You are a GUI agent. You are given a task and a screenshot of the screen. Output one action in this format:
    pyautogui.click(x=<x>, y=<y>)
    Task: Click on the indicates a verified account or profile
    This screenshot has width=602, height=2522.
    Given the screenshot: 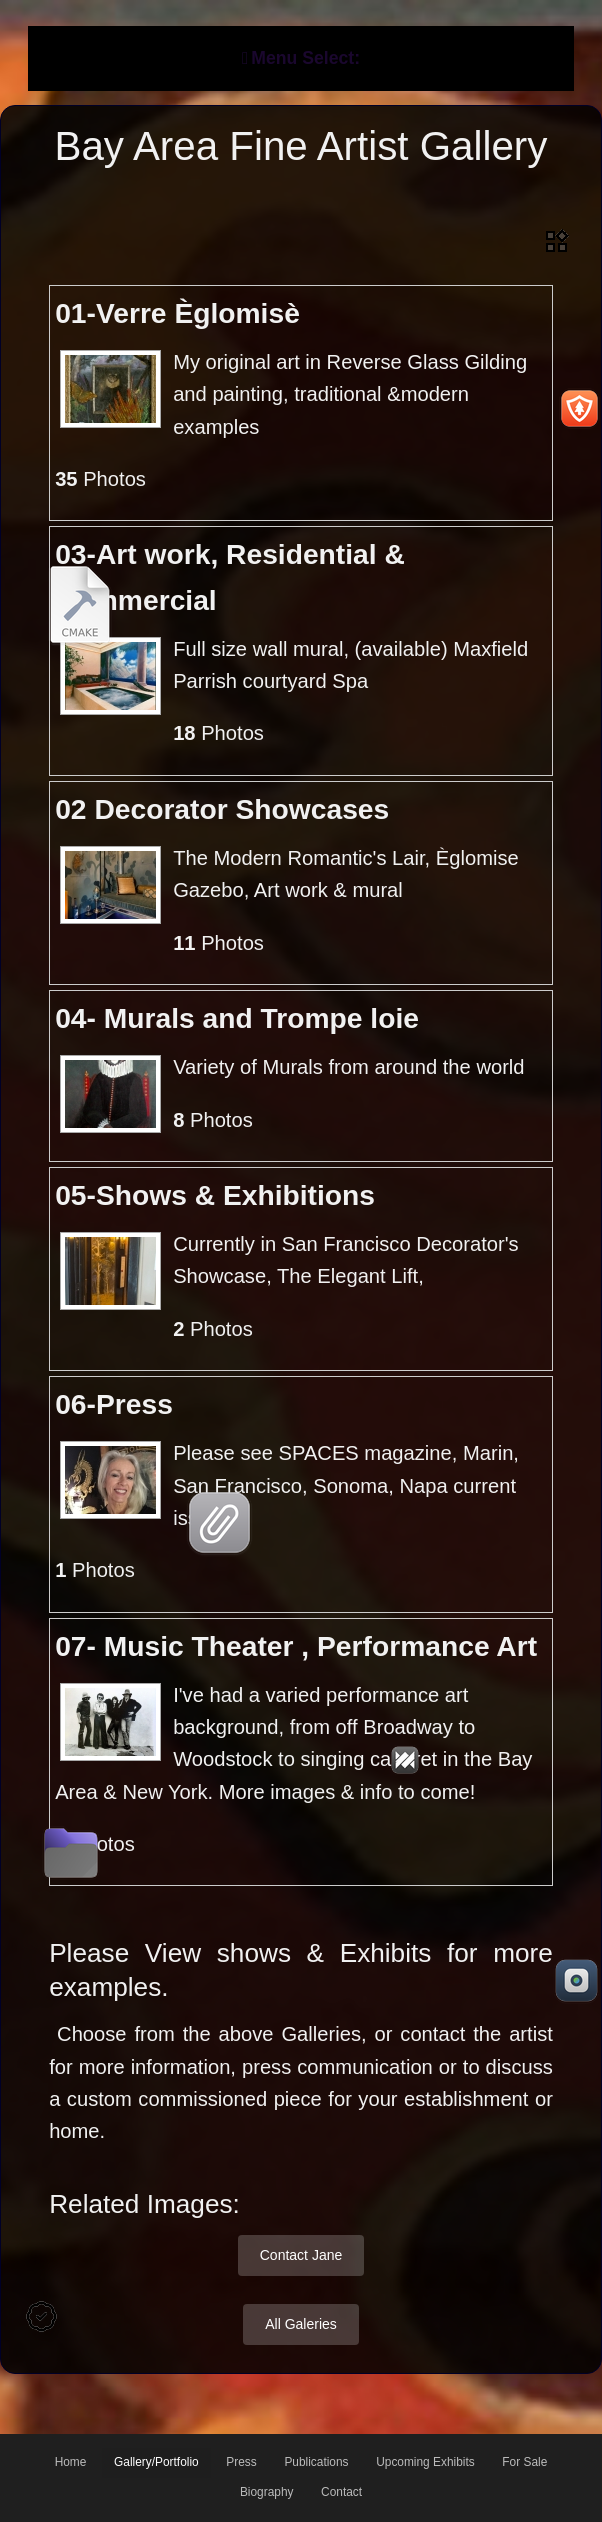 What is the action you would take?
    pyautogui.click(x=41, y=2316)
    